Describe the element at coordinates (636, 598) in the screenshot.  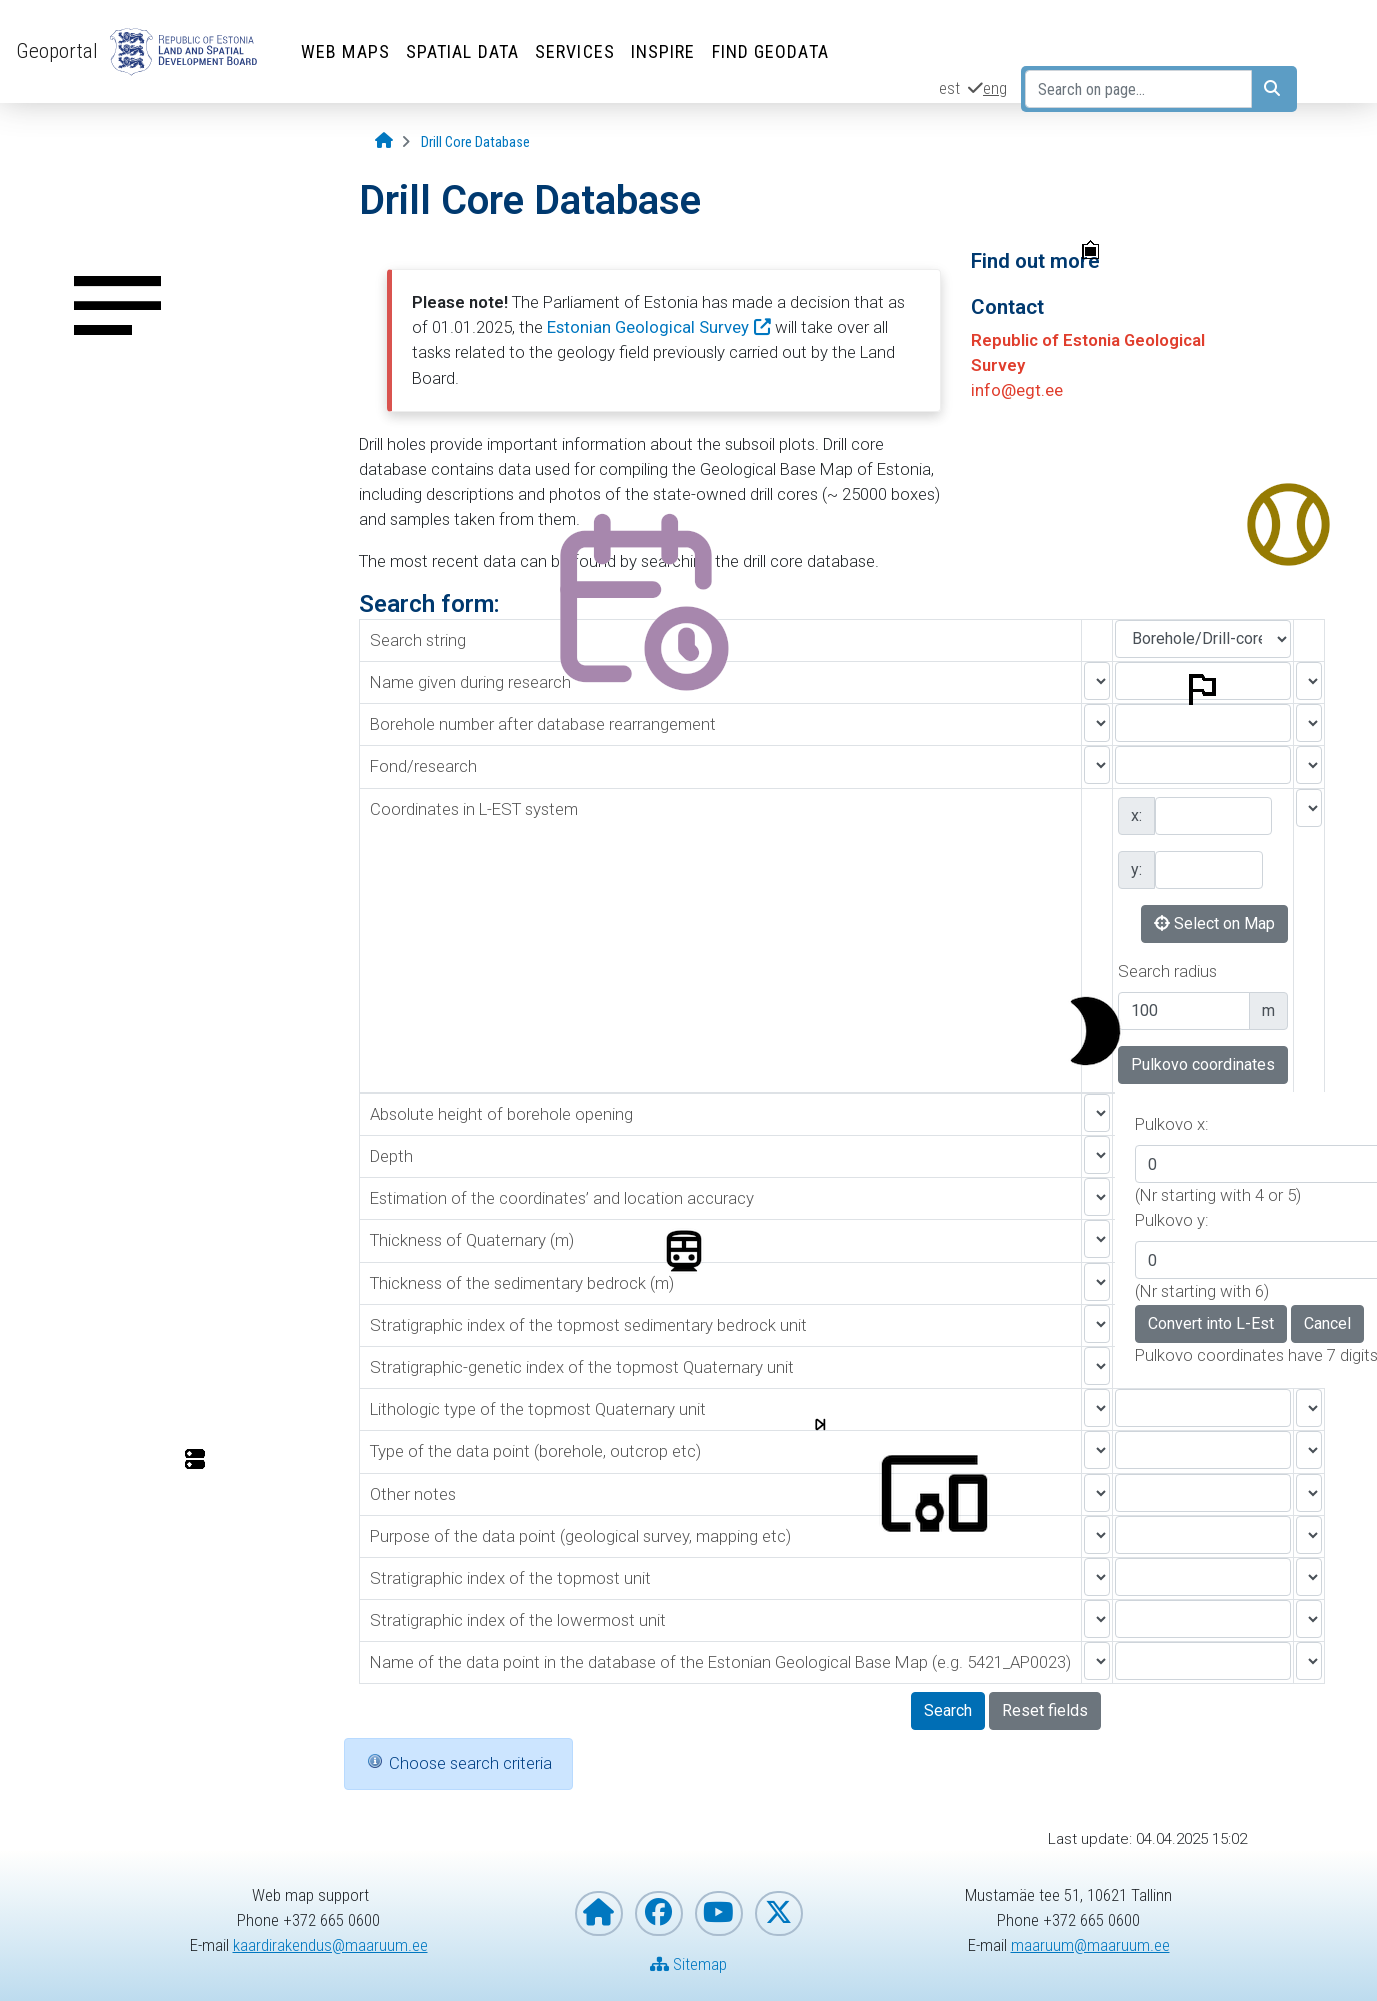
I see `schedule an event with a specific time` at that location.